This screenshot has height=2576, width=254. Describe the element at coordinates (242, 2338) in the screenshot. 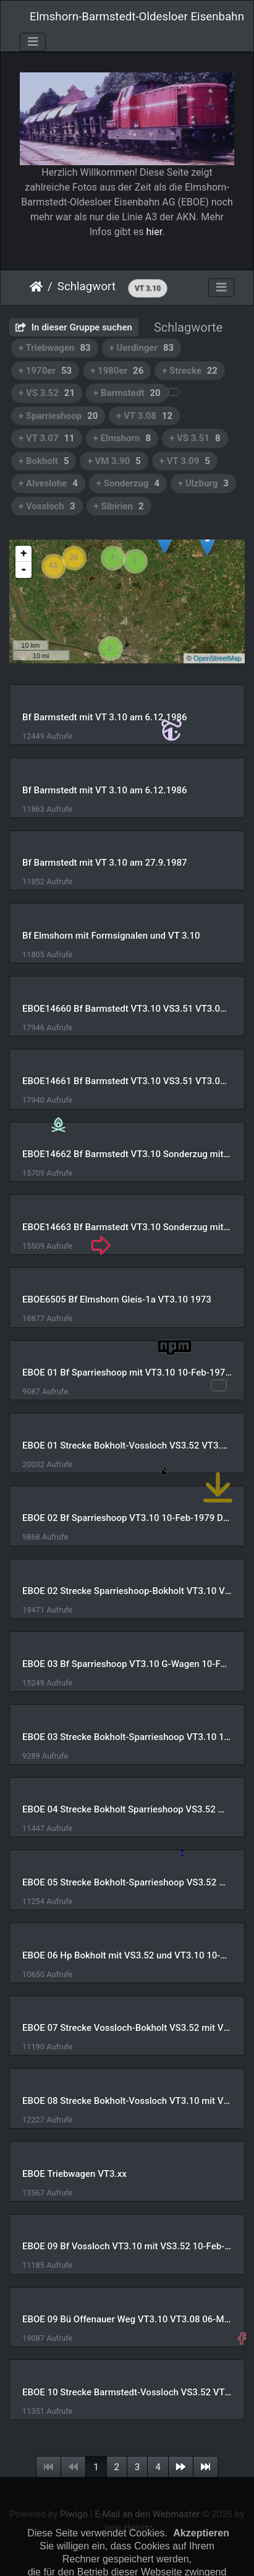

I see `open Facebook app` at that location.